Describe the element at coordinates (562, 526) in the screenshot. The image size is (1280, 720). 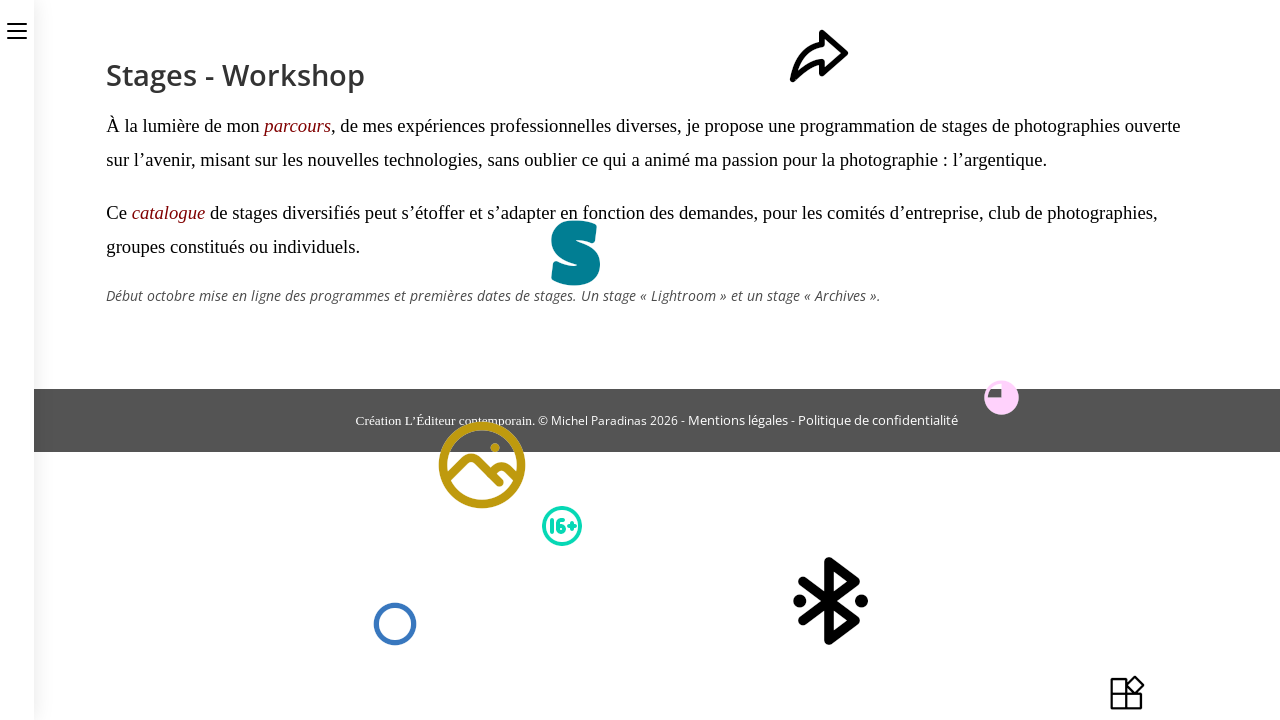
I see `indicates content rated for ages 16 and older` at that location.